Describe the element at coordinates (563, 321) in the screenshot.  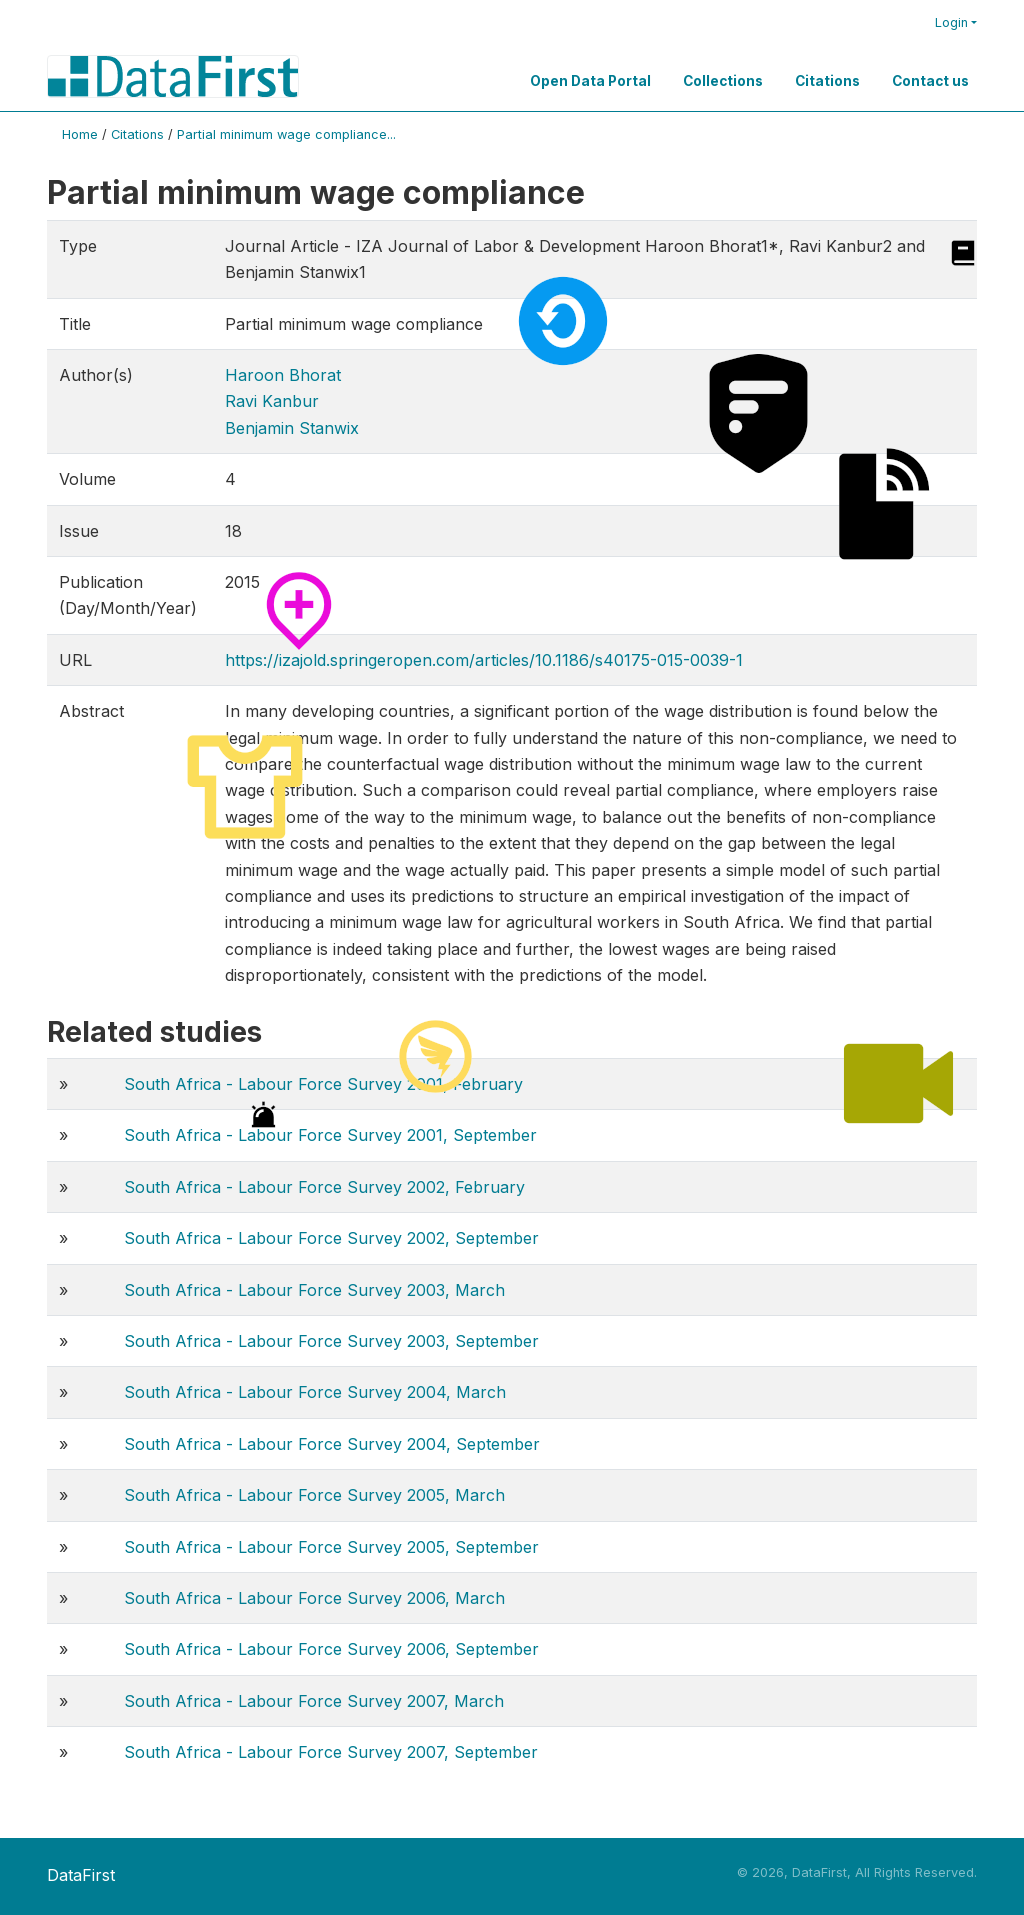
I see `creative commons share-alike license indicator` at that location.